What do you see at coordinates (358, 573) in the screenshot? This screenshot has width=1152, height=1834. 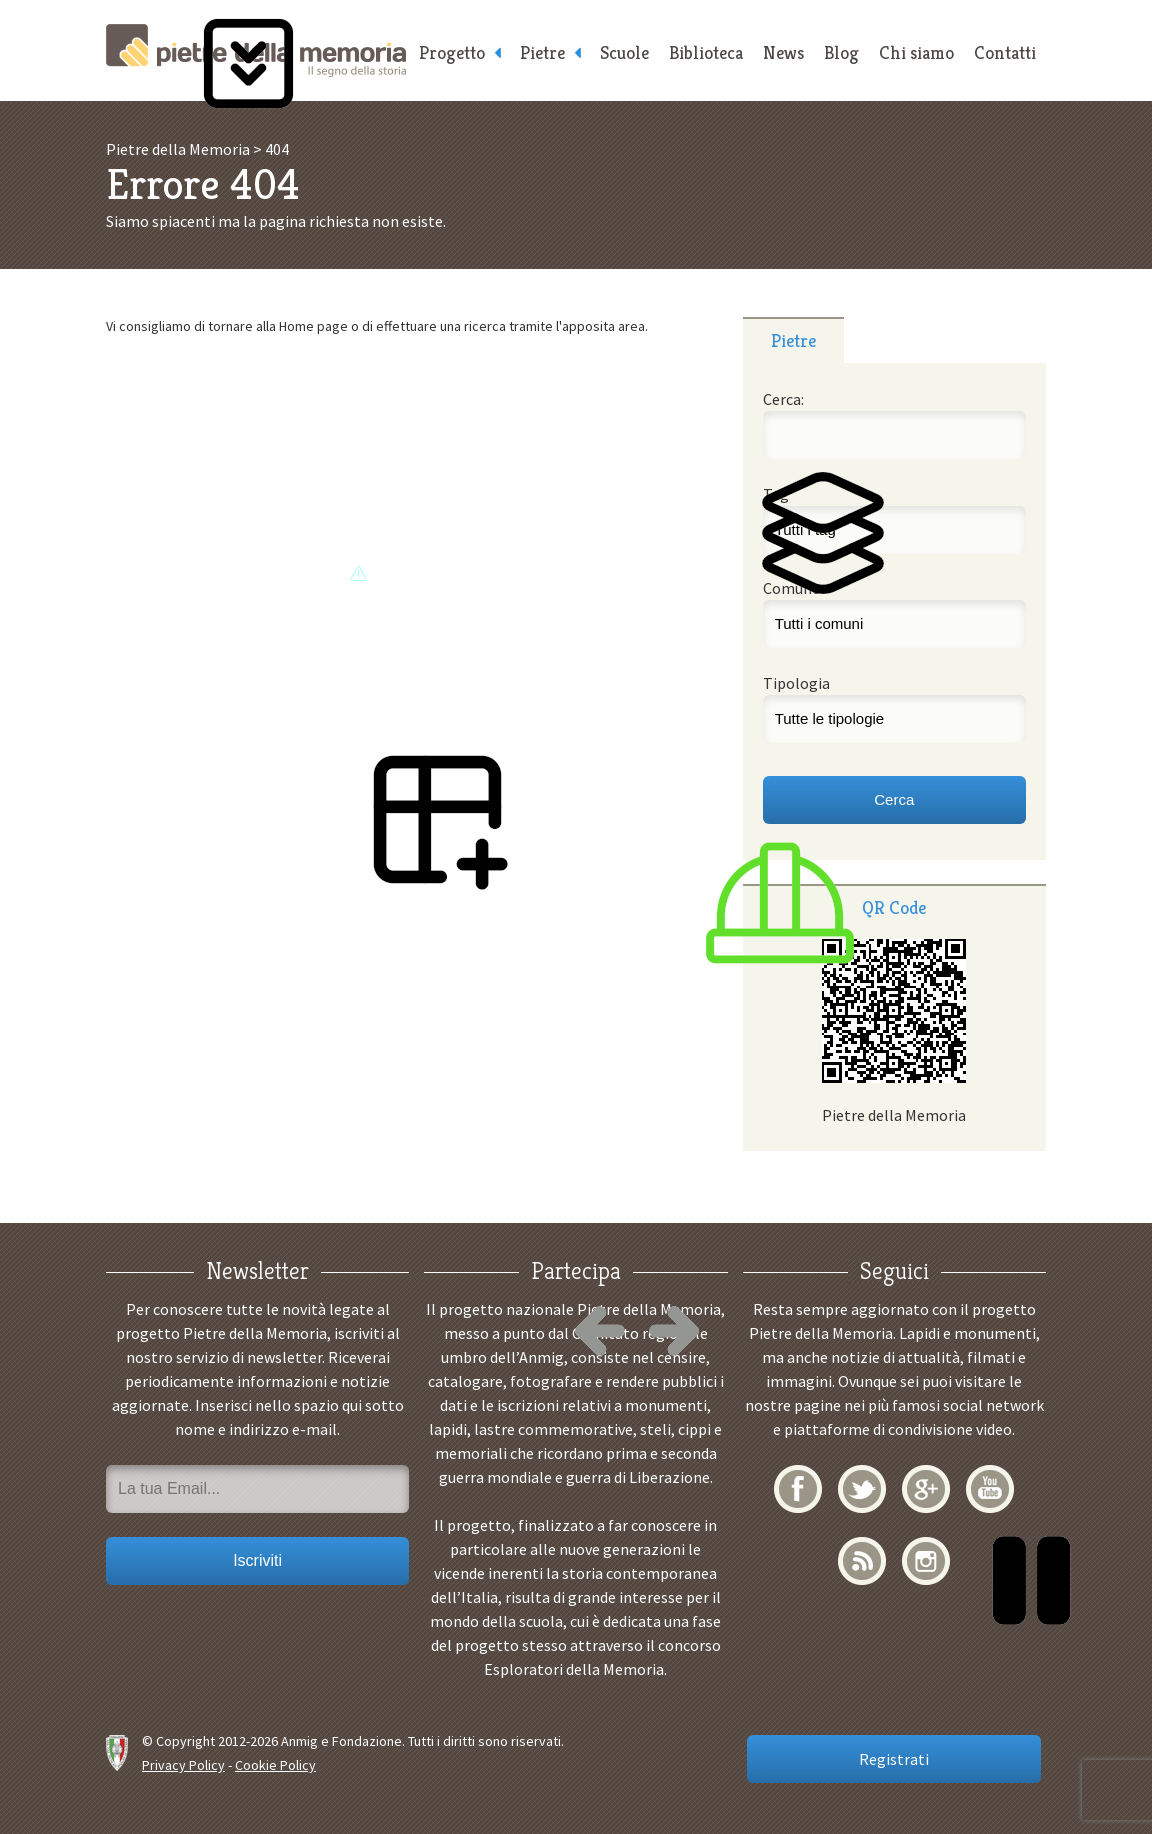 I see `indicates a warning or caution state` at bounding box center [358, 573].